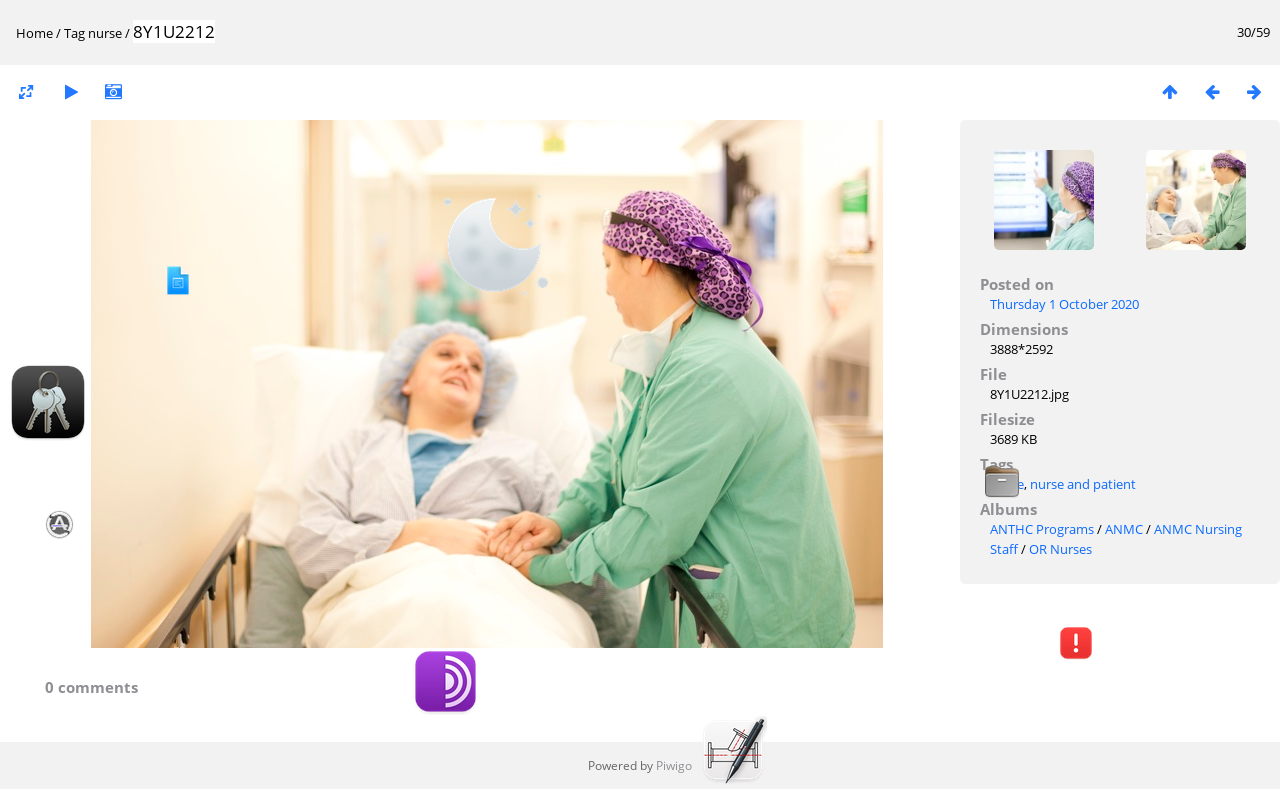  Describe the element at coordinates (178, 281) in the screenshot. I see `open a DjVu format image file` at that location.